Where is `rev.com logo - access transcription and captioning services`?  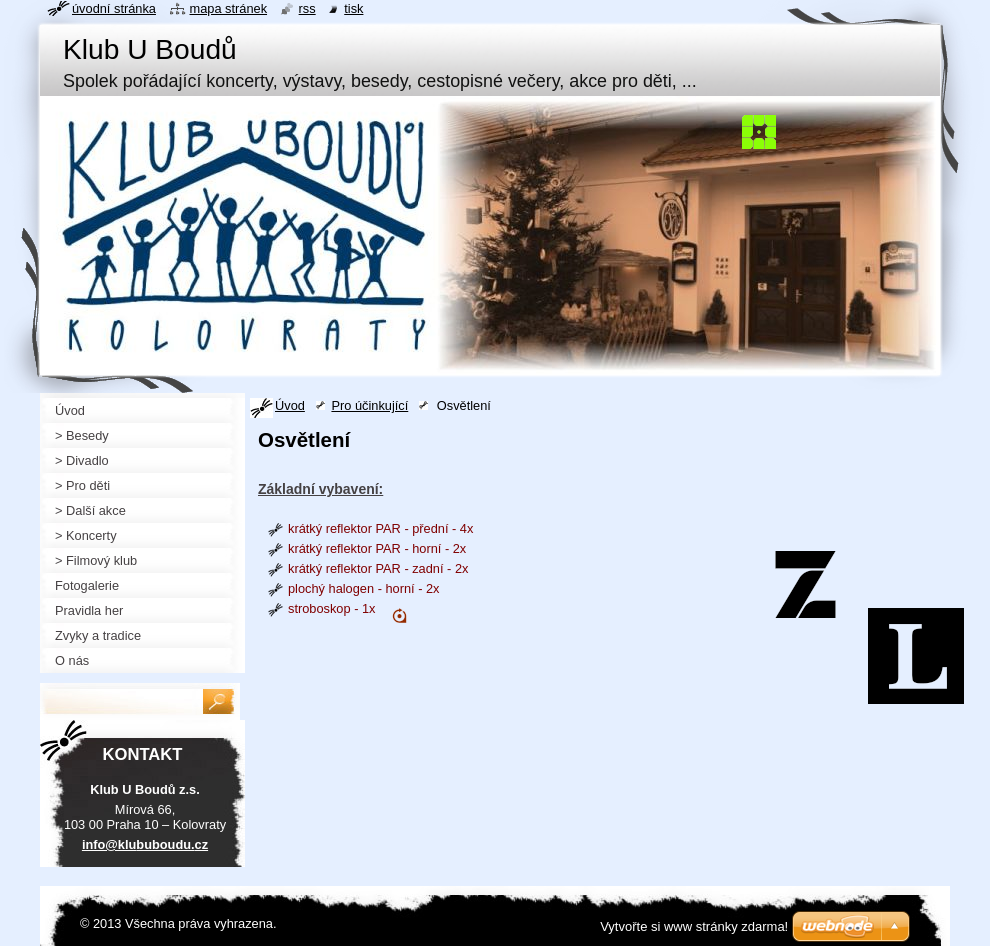 rev.com logo - access transcription and captioning services is located at coordinates (399, 615).